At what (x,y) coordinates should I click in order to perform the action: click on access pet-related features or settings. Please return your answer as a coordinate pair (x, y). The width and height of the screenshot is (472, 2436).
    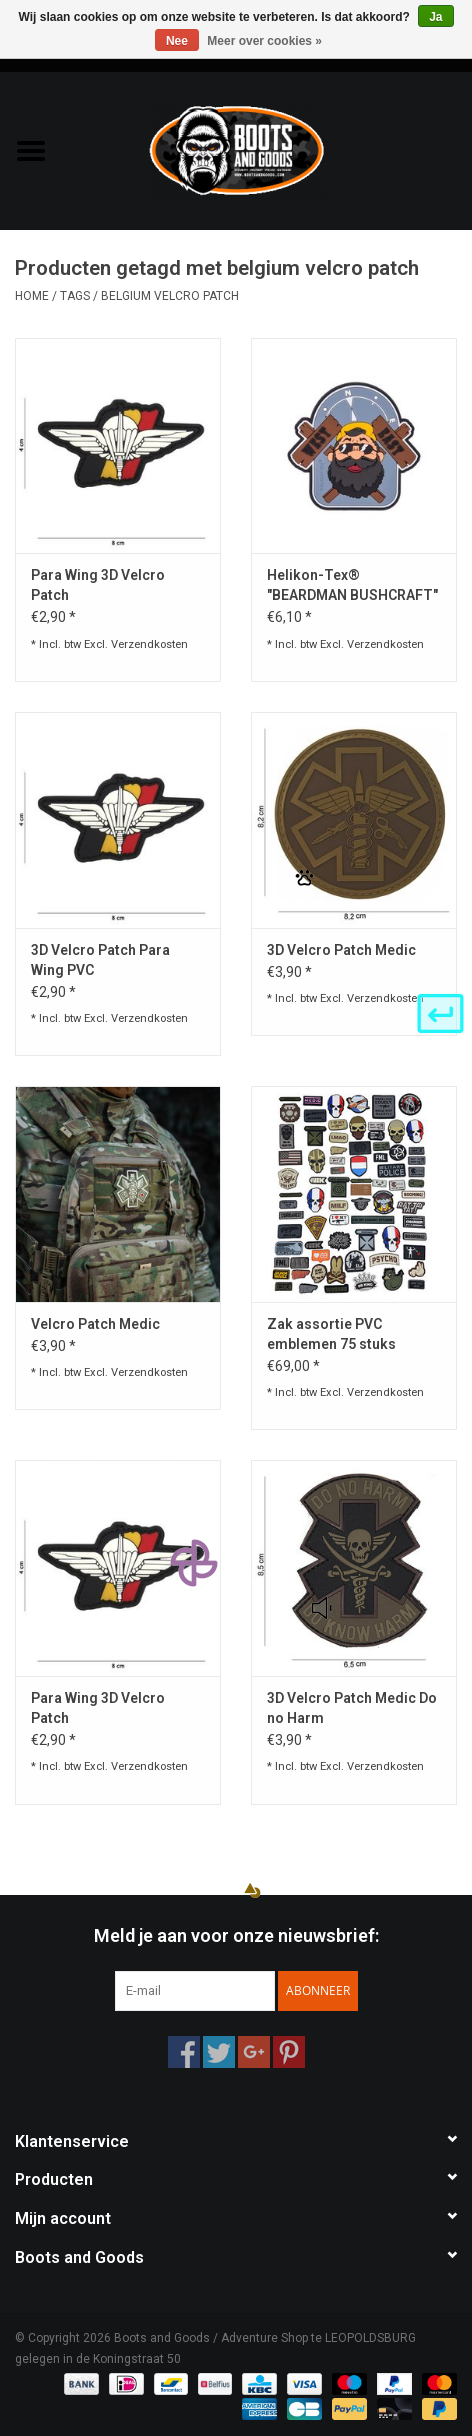
    Looking at the image, I should click on (304, 877).